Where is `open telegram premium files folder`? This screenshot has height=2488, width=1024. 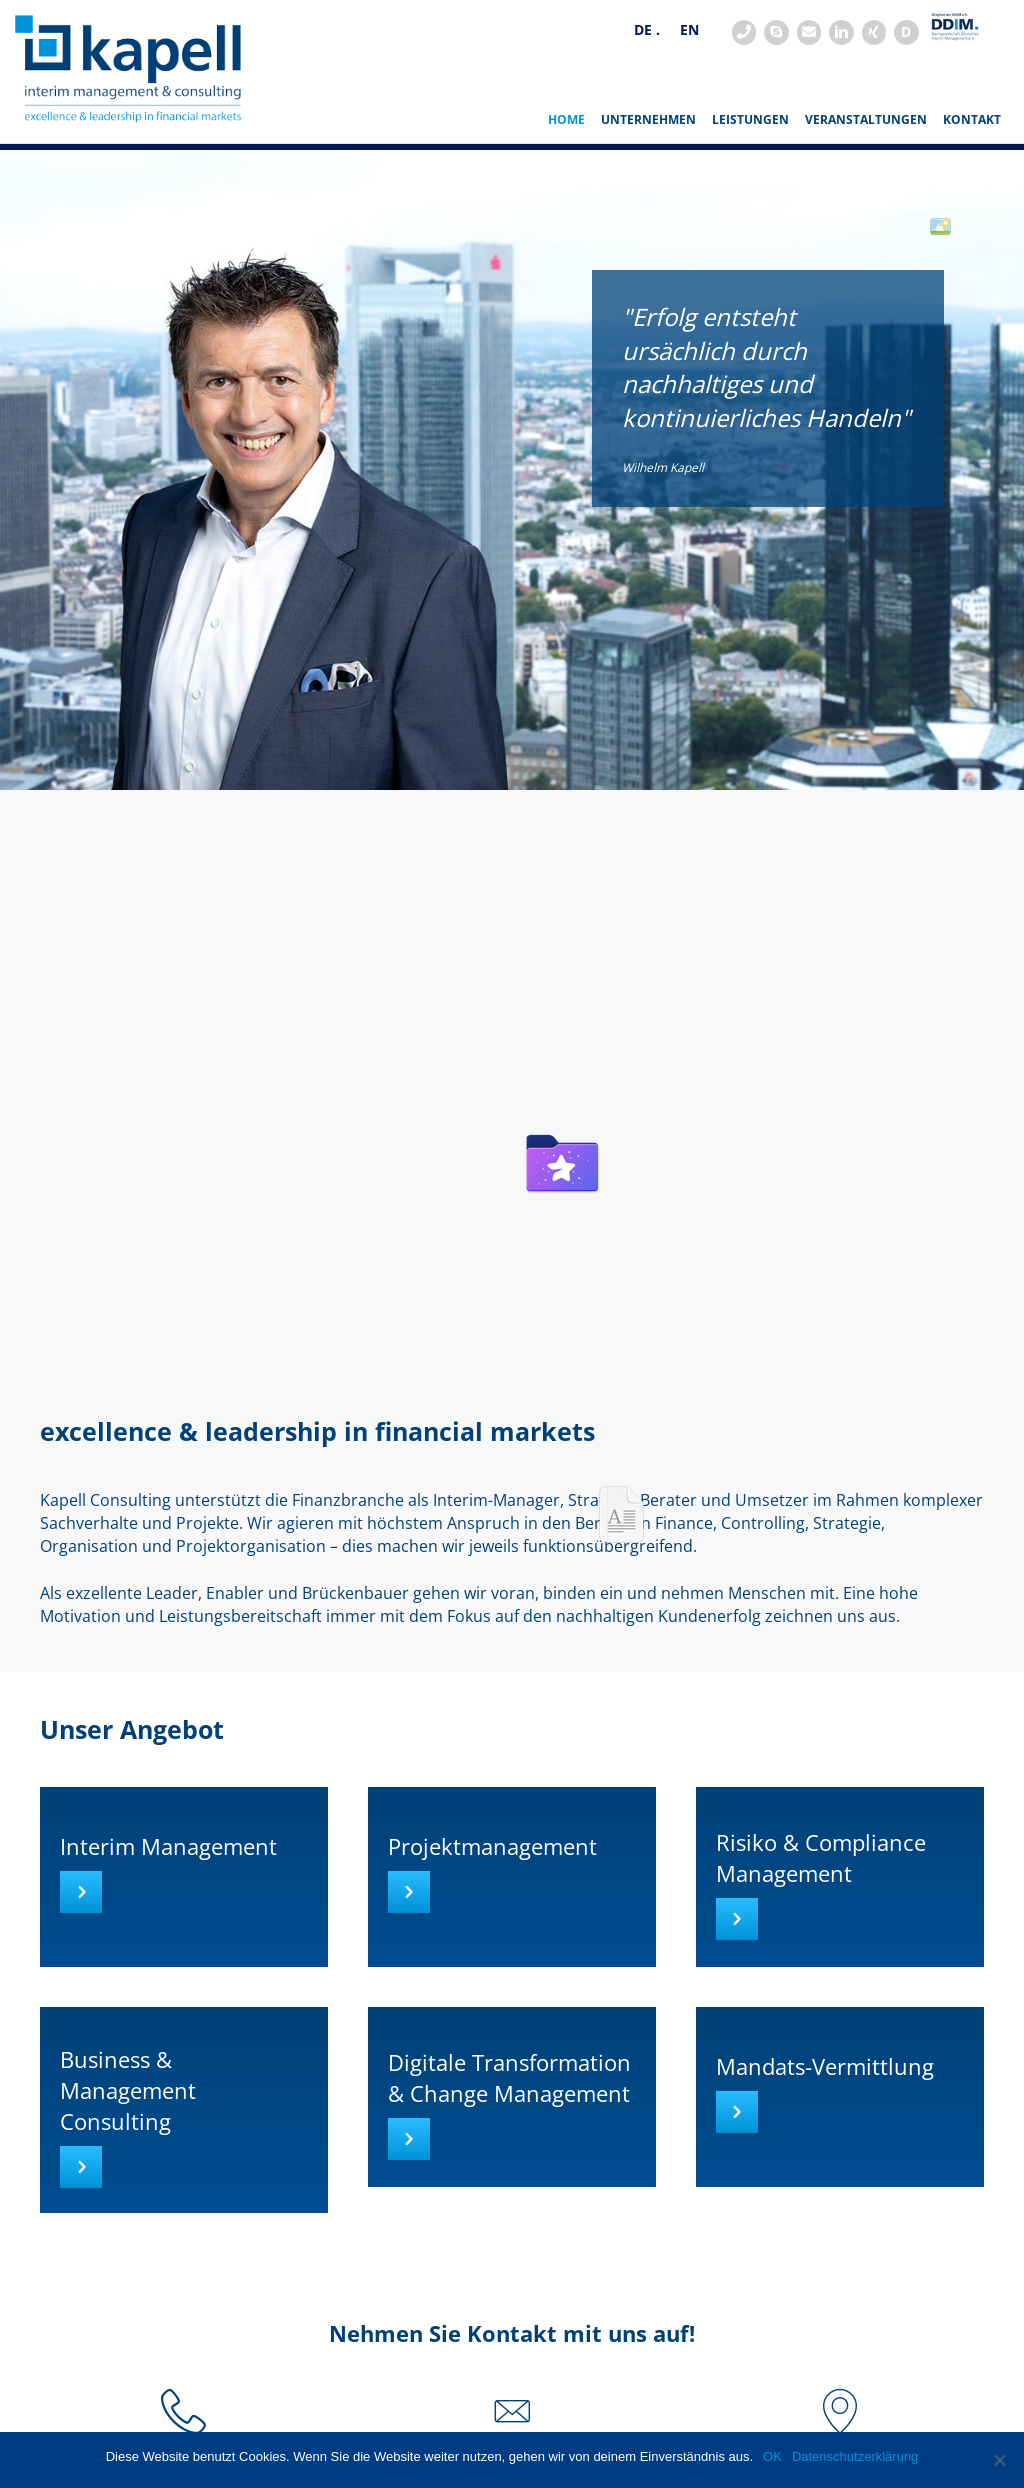
open telegram premium files folder is located at coordinates (562, 1165).